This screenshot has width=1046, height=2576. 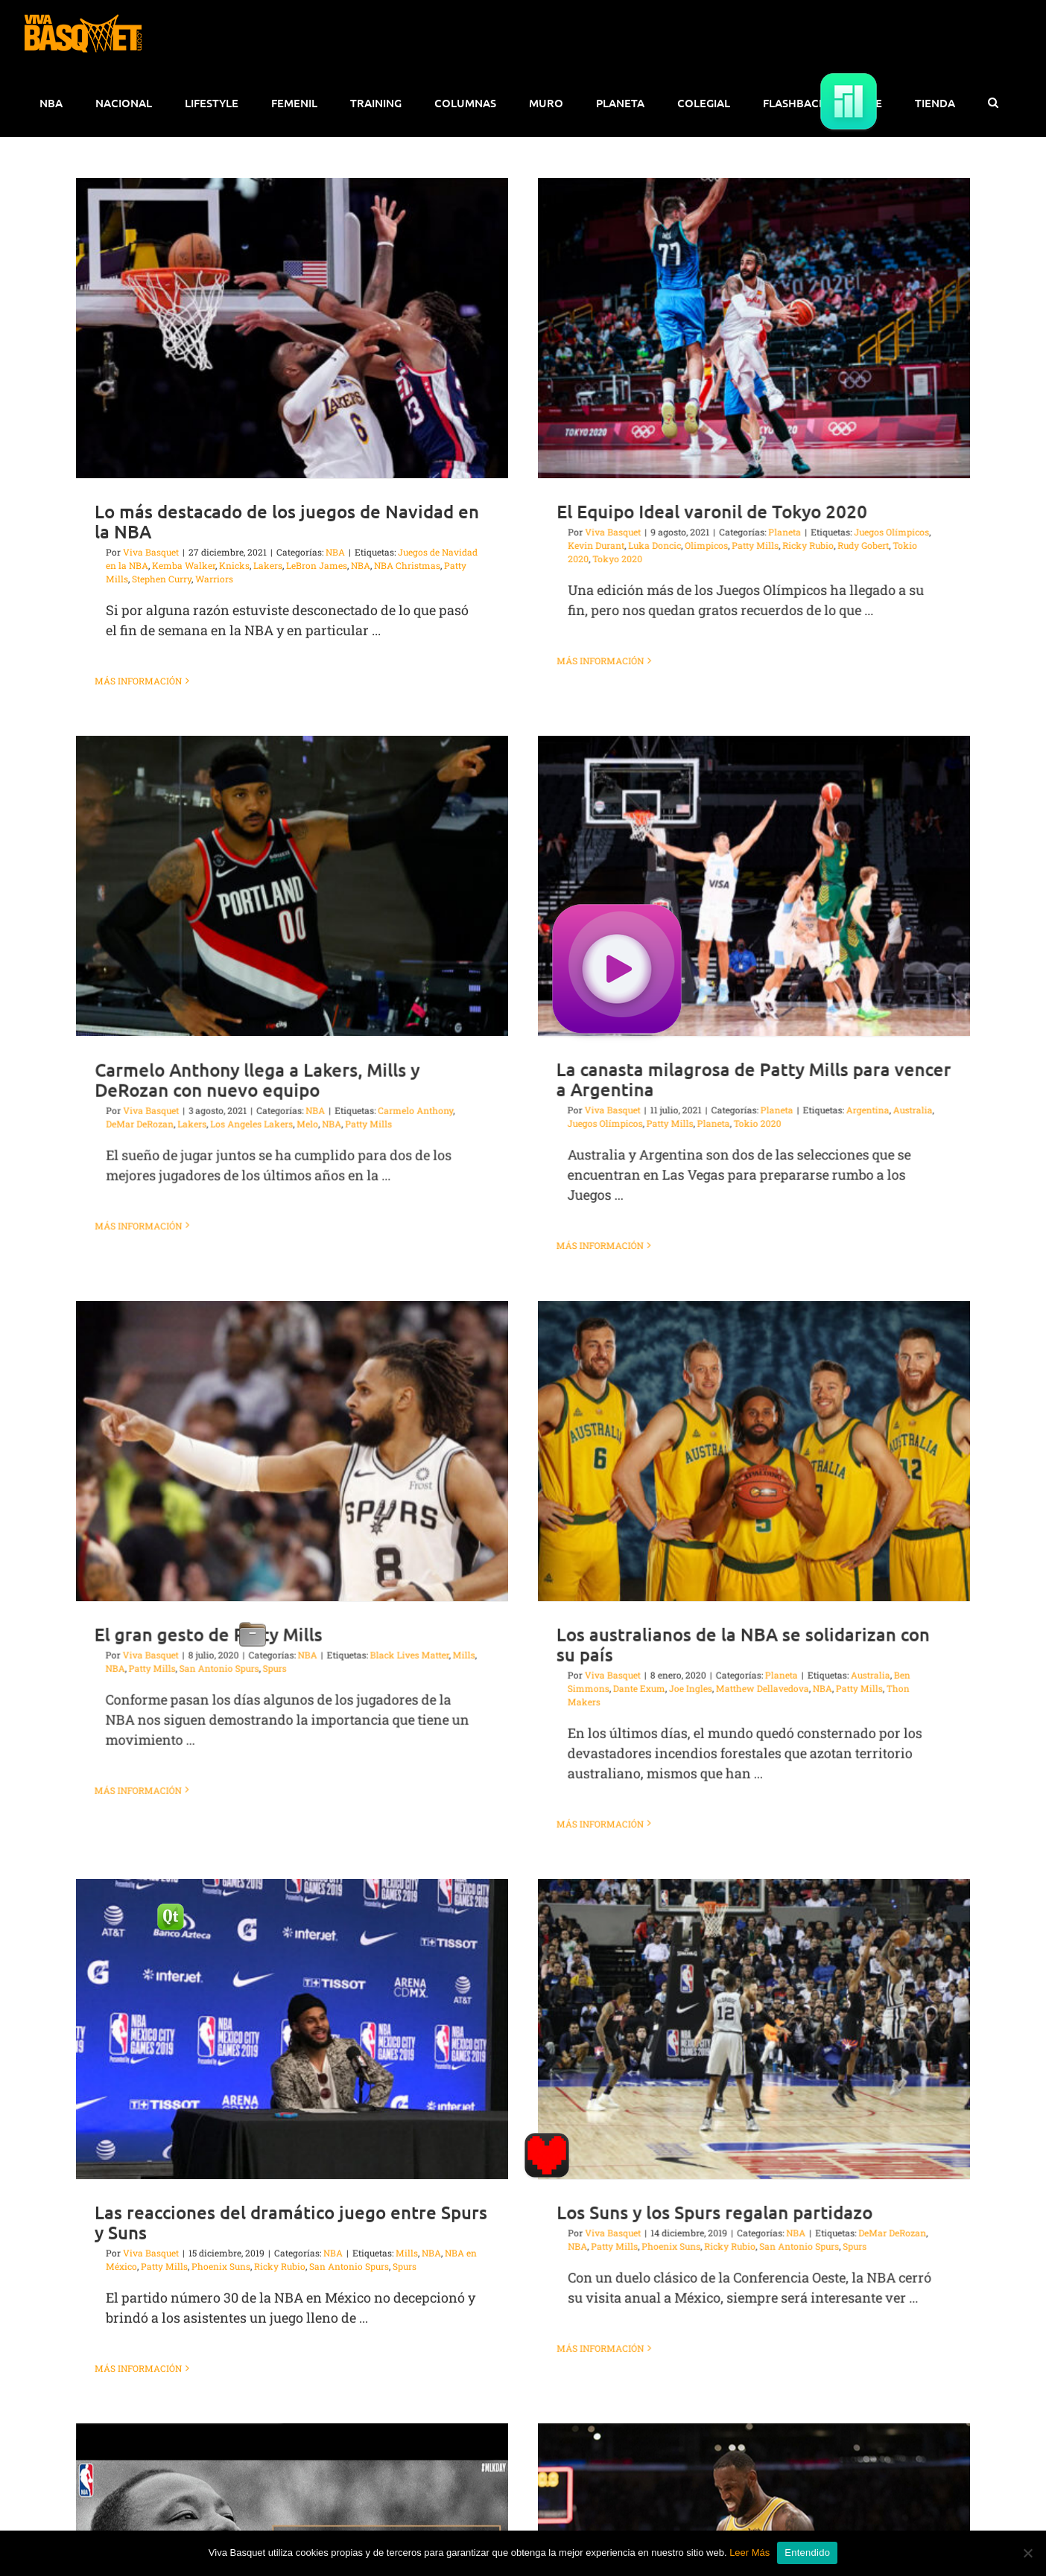 What do you see at coordinates (171, 1917) in the screenshot?
I see `launch qt creator development environment` at bounding box center [171, 1917].